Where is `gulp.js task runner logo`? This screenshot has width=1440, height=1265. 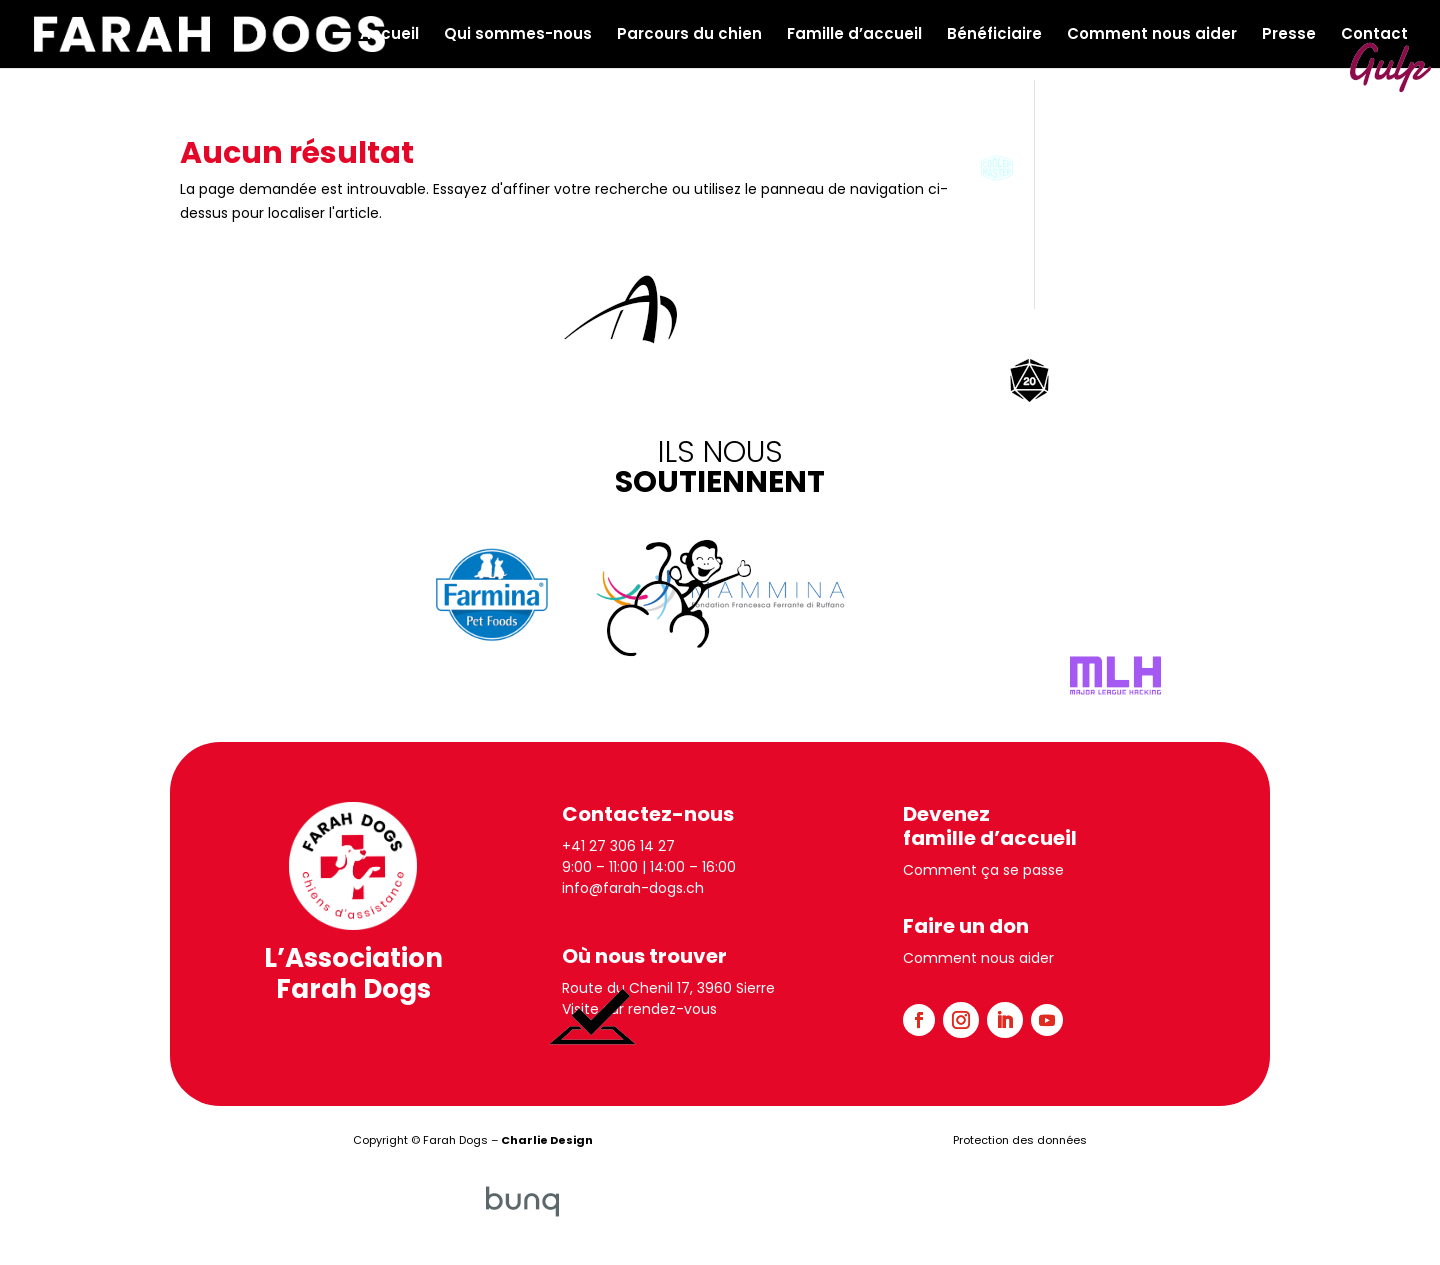
gulp.js task runner logo is located at coordinates (1390, 67).